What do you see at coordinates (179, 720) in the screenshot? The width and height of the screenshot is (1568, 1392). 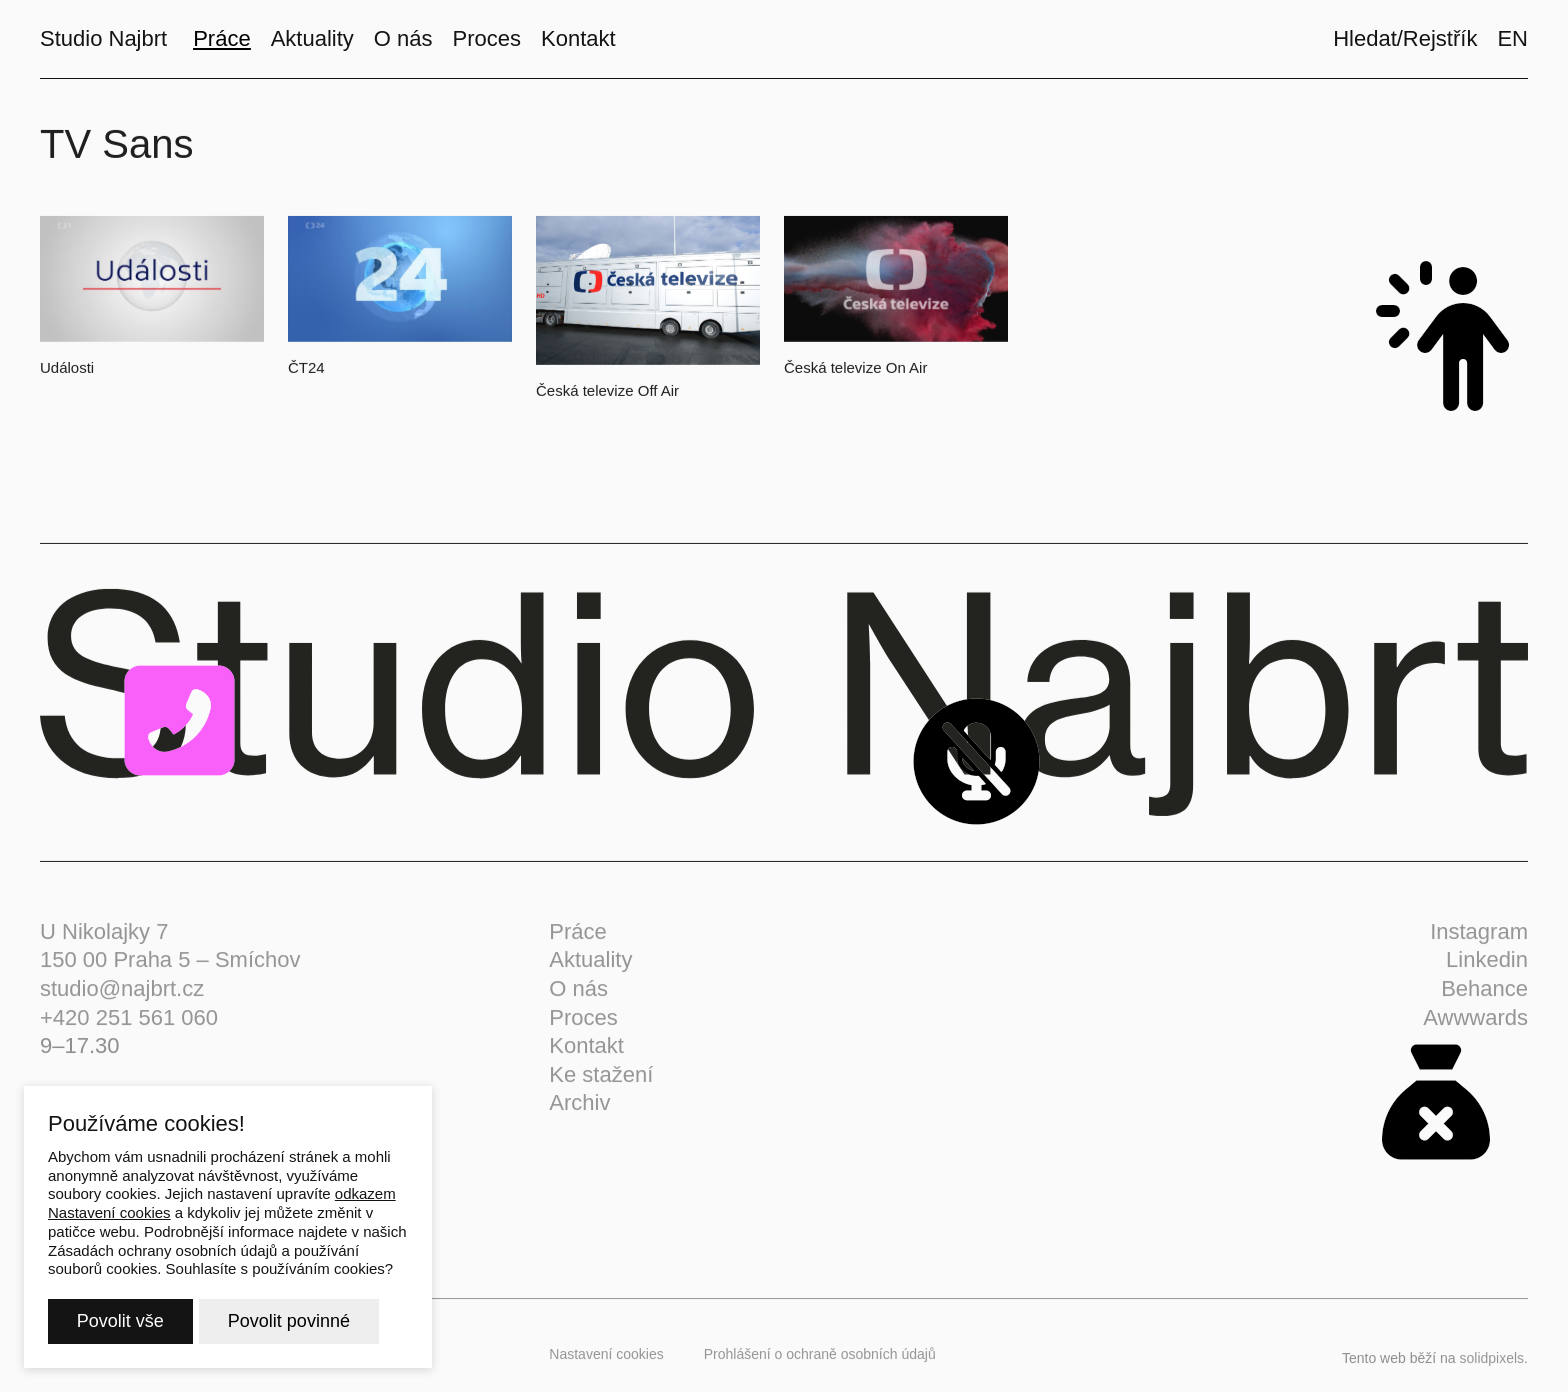 I see `make or receive a phone call` at bounding box center [179, 720].